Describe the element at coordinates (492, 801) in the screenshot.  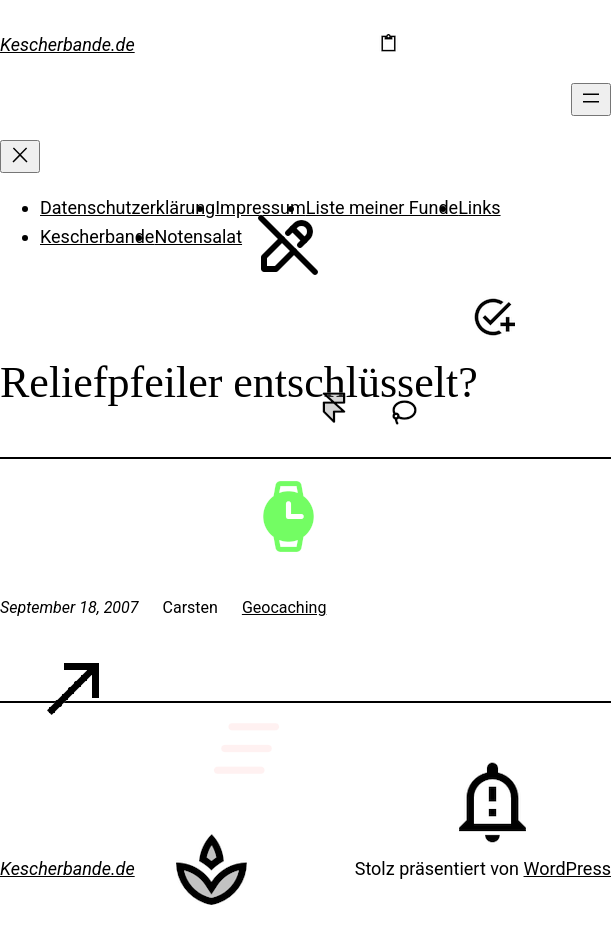
I see `important notification requiring attention` at that location.